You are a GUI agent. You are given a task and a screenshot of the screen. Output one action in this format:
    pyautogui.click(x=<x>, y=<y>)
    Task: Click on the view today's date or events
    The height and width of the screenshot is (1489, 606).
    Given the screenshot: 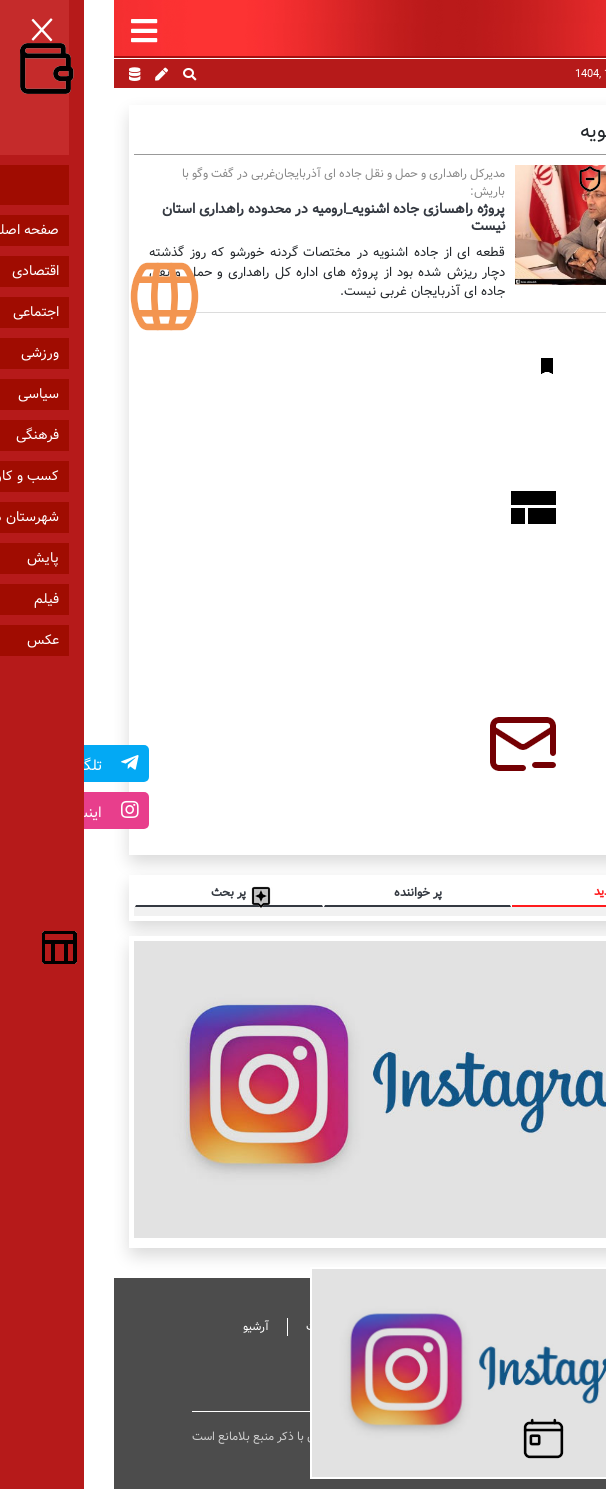 What is the action you would take?
    pyautogui.click(x=543, y=1438)
    